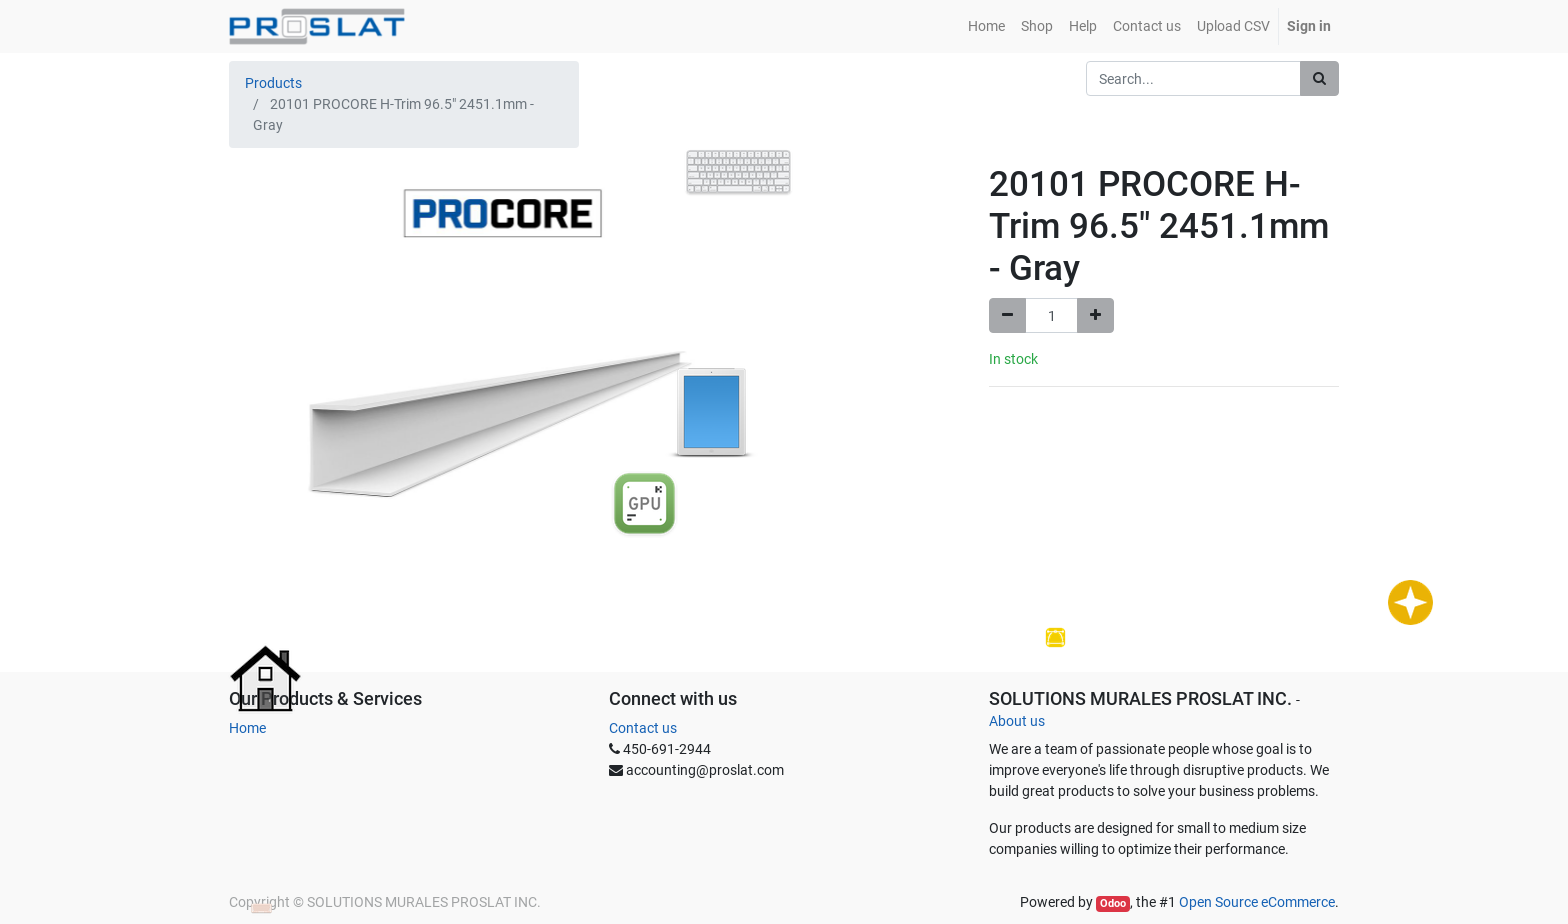  I want to click on connect a bluetooth keyboard, so click(738, 171).